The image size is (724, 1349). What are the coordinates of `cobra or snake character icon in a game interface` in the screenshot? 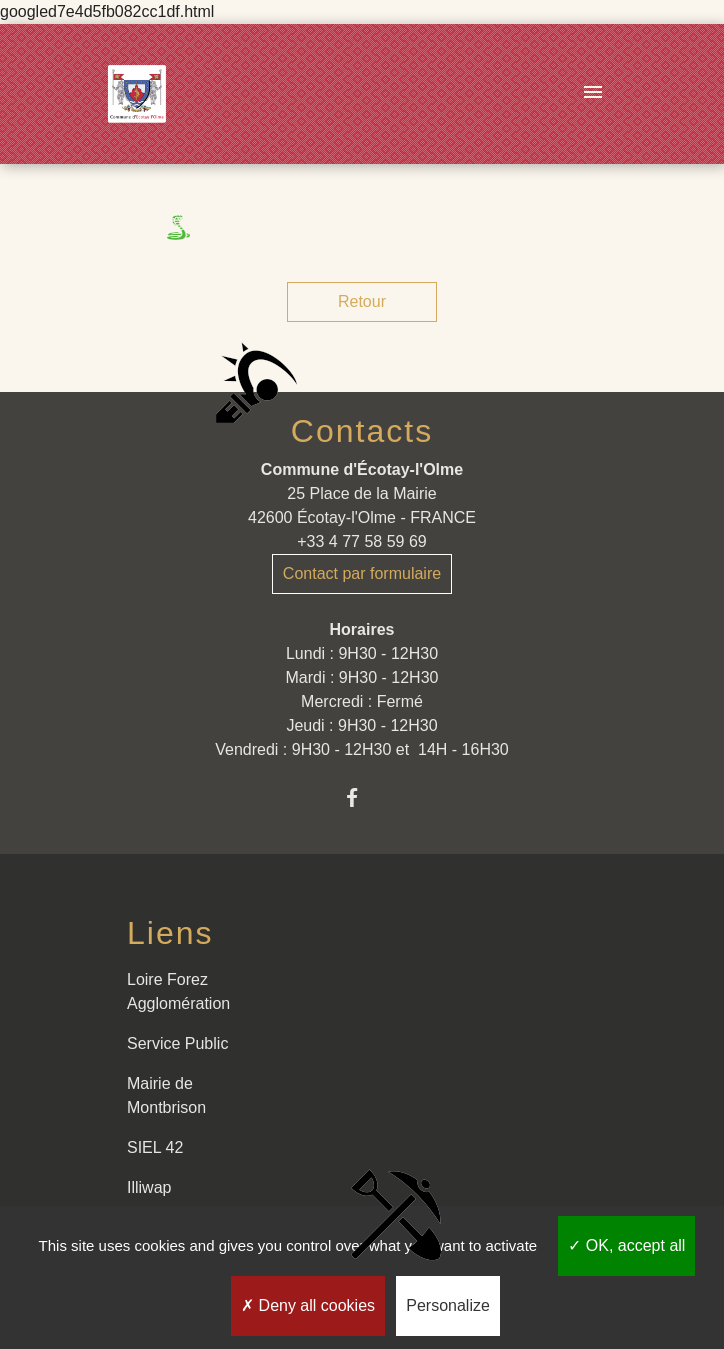 It's located at (178, 227).